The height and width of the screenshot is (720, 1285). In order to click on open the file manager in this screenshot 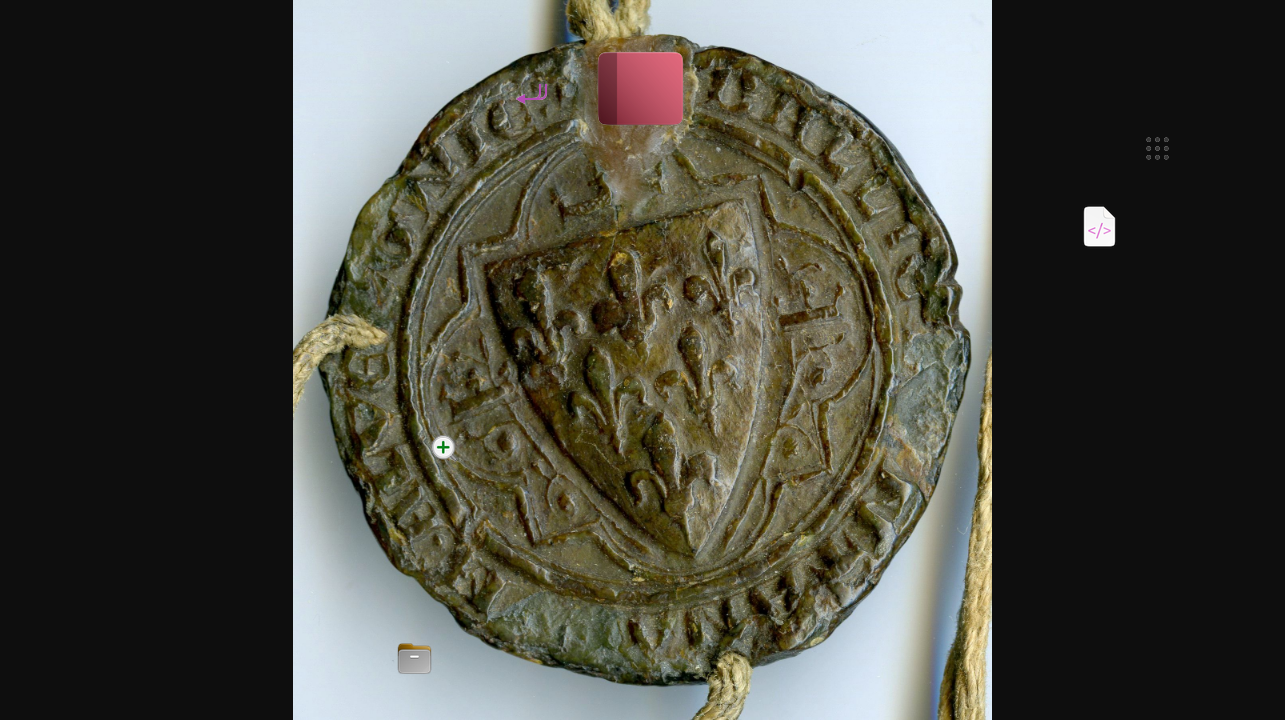, I will do `click(414, 658)`.